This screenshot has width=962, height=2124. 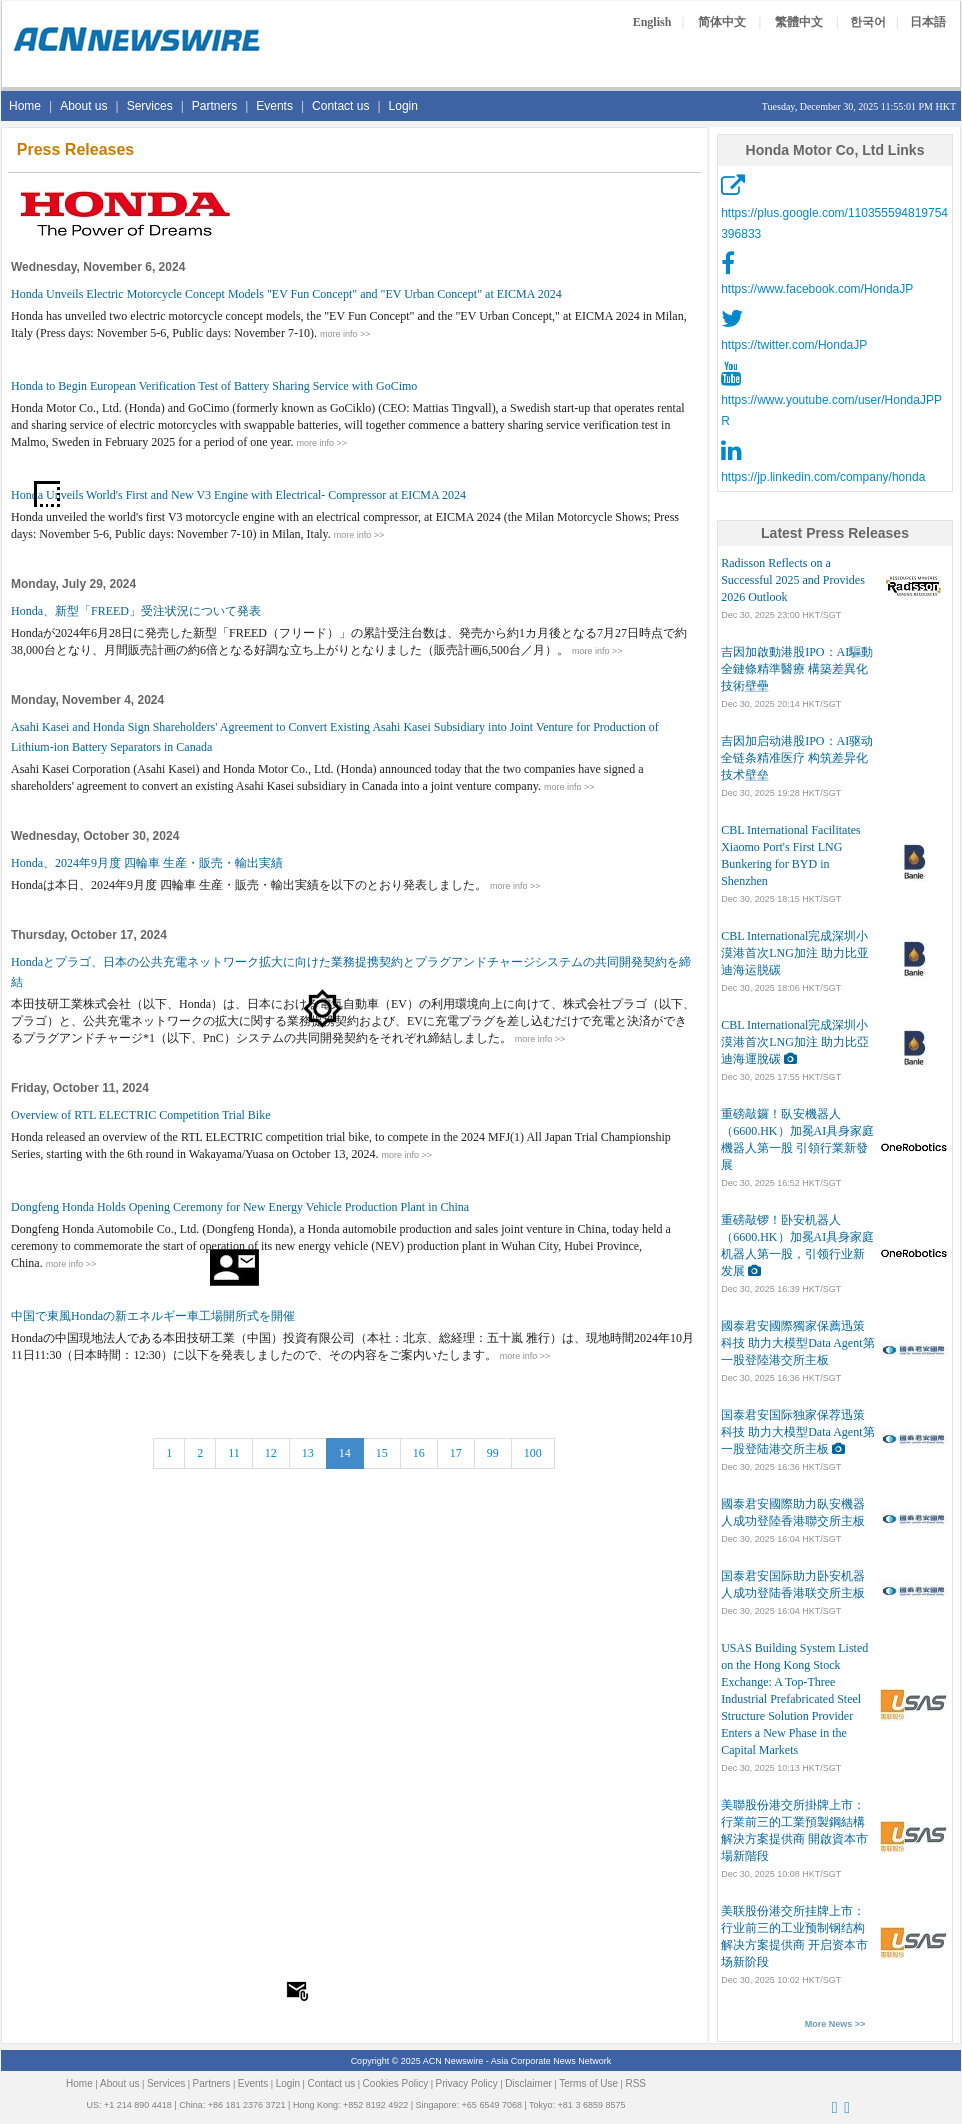 I want to click on attach a file to an email, so click(x=297, y=1991).